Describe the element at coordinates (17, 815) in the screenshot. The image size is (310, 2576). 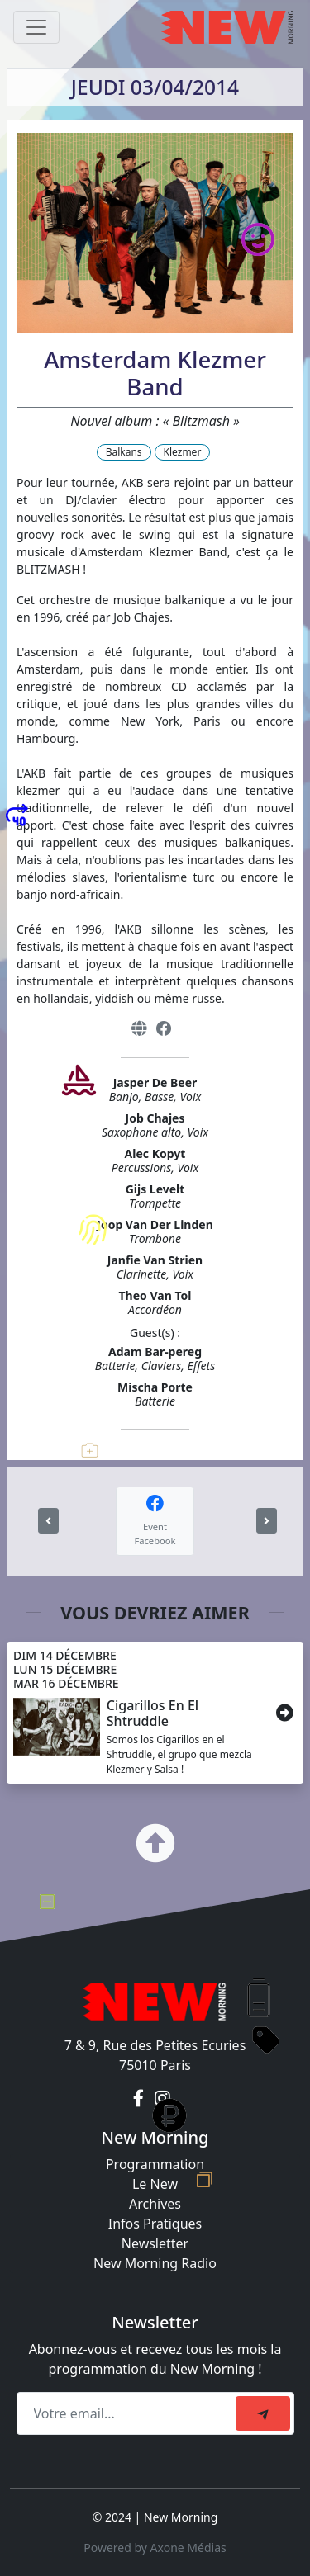
I see `skip forward 40 seconds` at that location.